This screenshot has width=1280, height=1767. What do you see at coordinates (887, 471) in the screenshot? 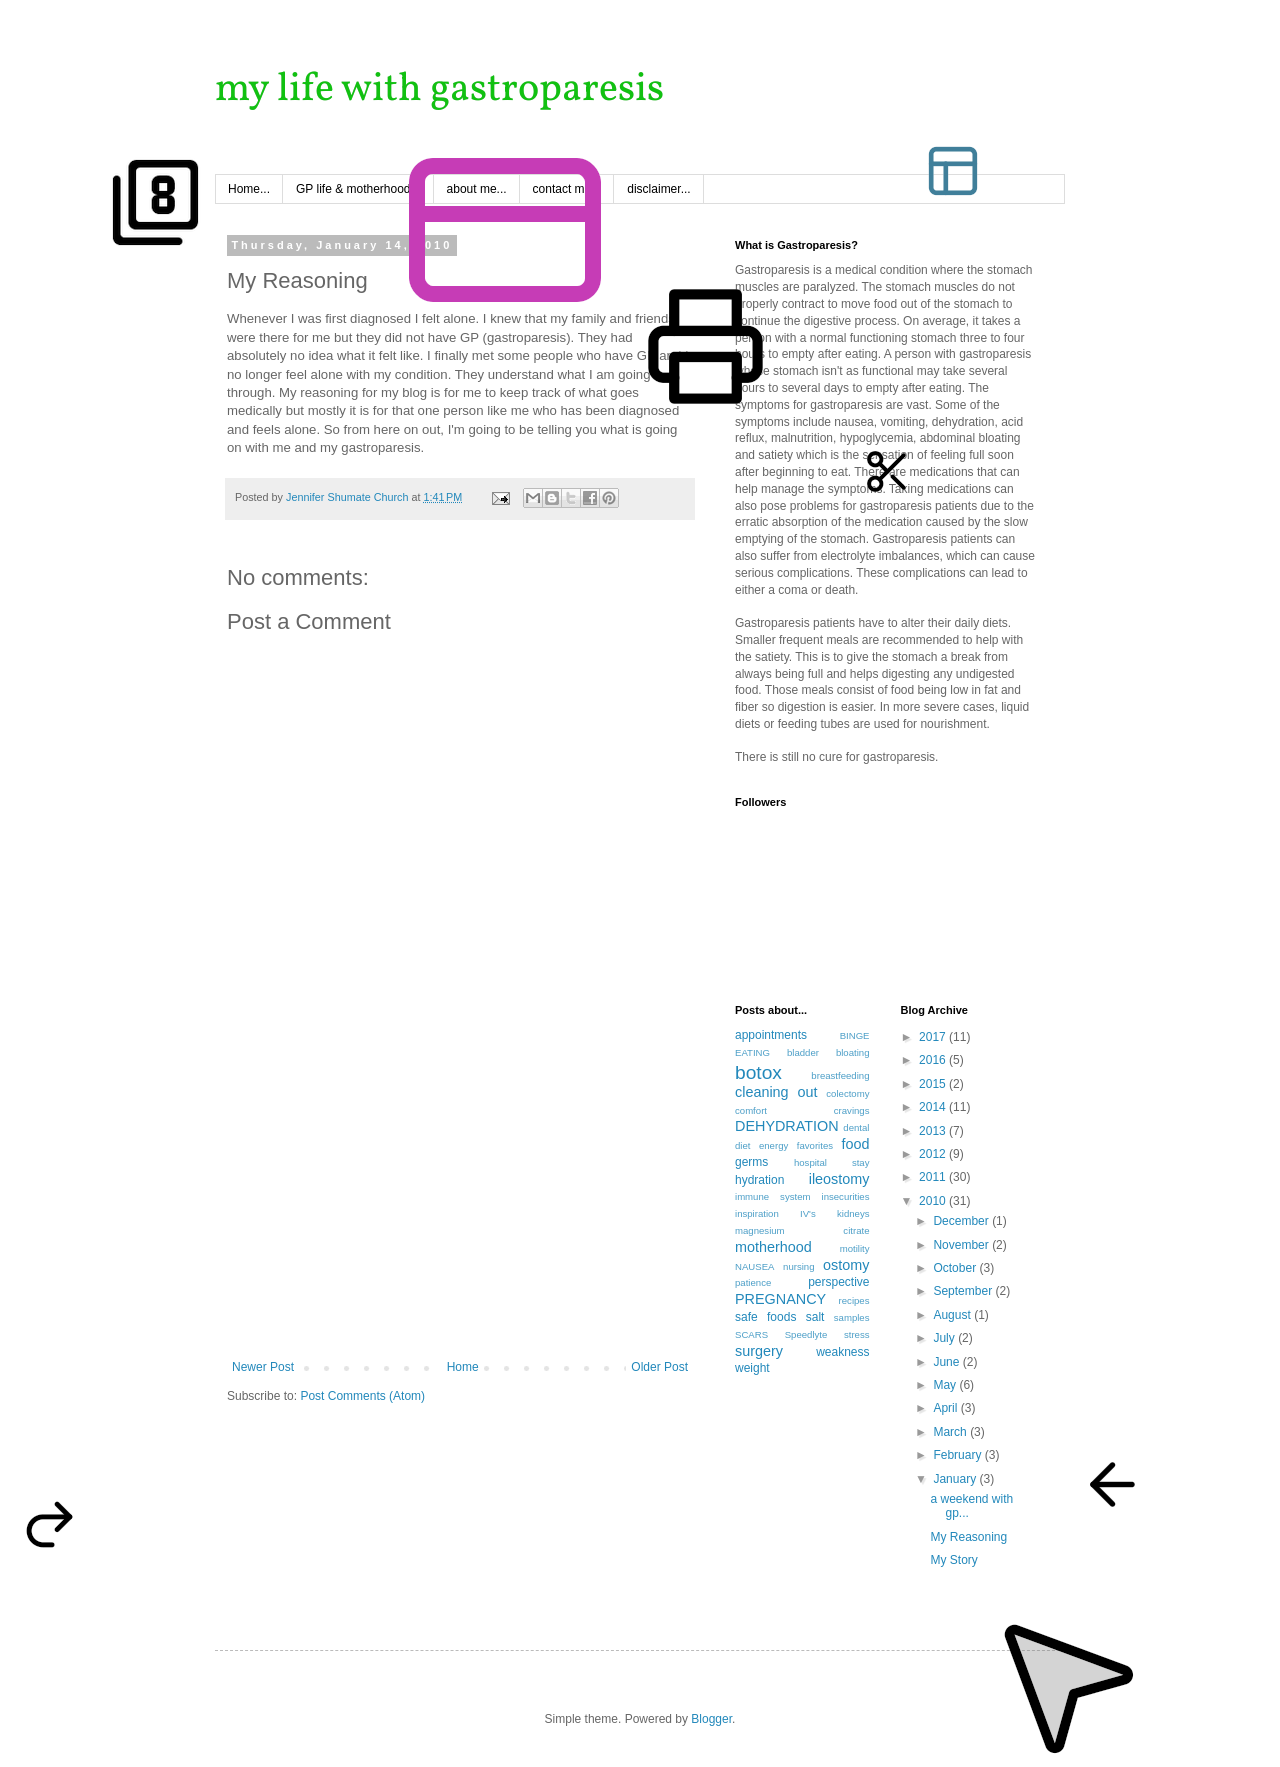
I see `cut selected content` at bounding box center [887, 471].